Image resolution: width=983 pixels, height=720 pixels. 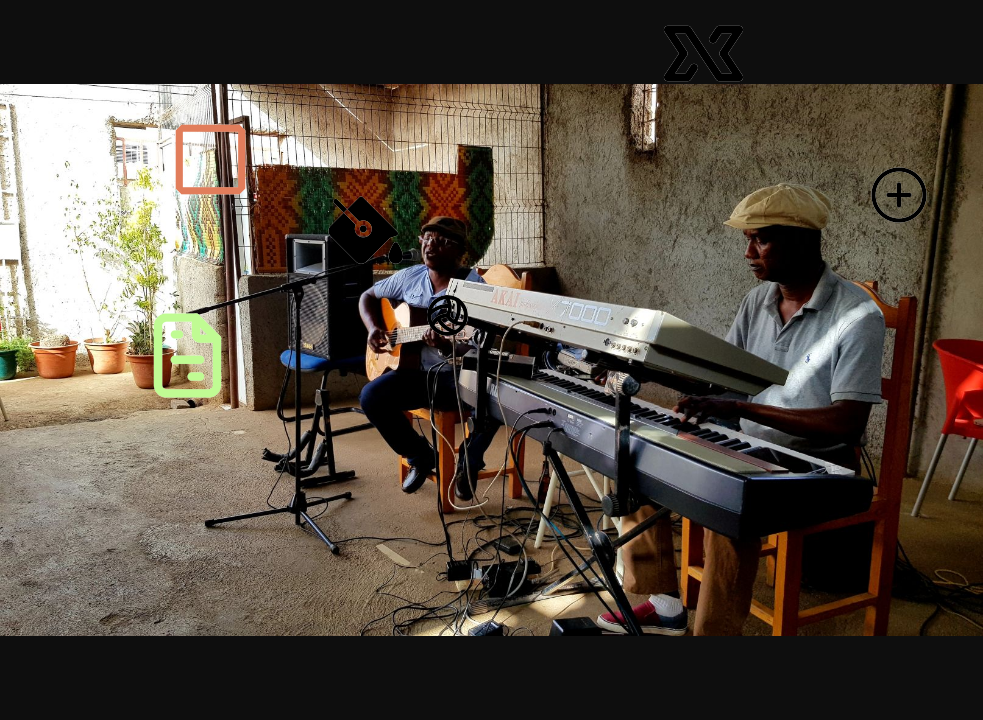 What do you see at coordinates (447, 315) in the screenshot?
I see `access volleyball or beach sports content` at bounding box center [447, 315].